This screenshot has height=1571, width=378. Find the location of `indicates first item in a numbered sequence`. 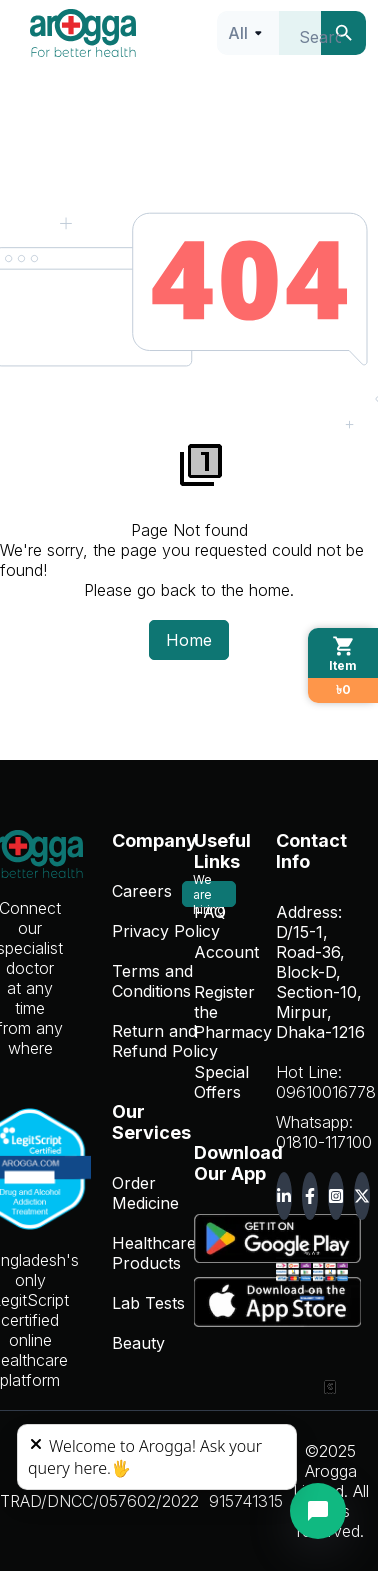

indicates first item in a numbered sequence is located at coordinates (201, 465).